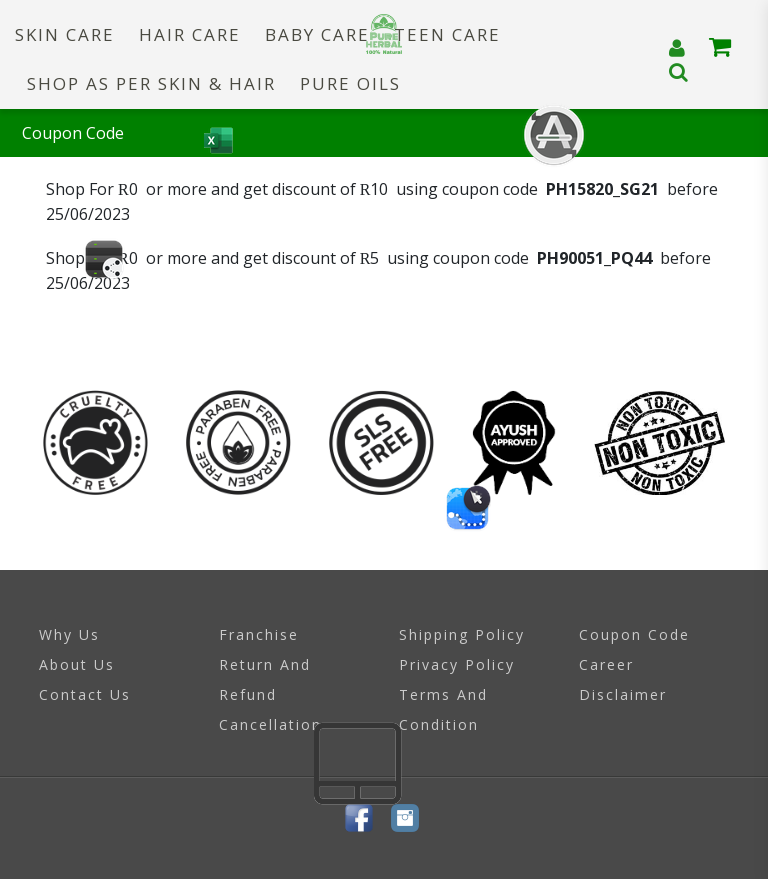 Image resolution: width=768 pixels, height=879 pixels. What do you see at coordinates (467, 508) in the screenshot?
I see `open gnome connections remote desktop app` at bounding box center [467, 508].